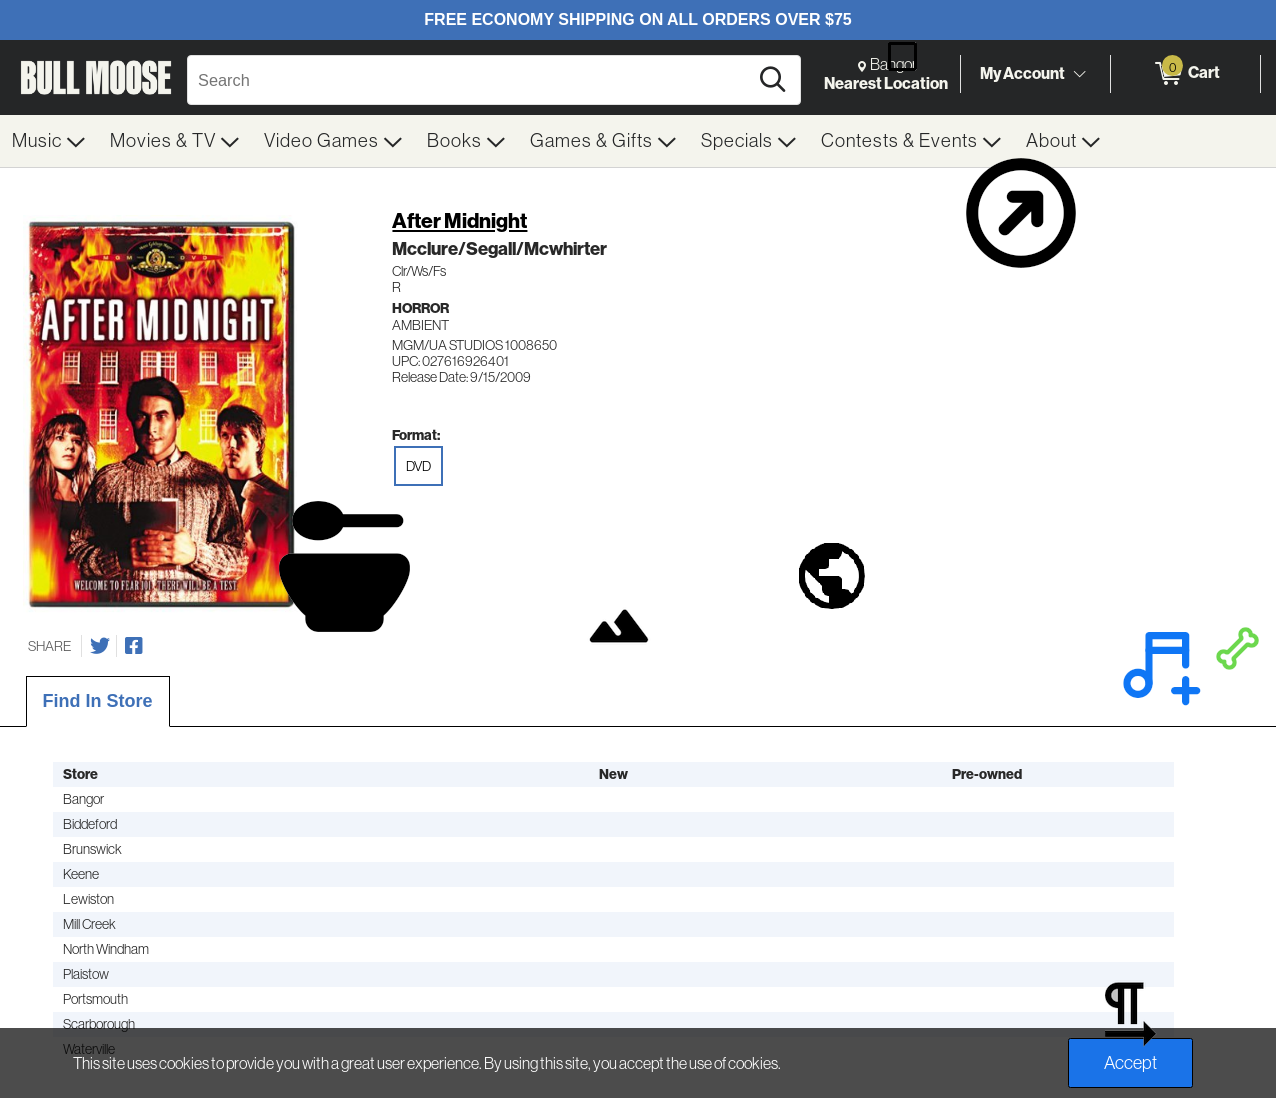 The width and height of the screenshot is (1276, 1098). What do you see at coordinates (1160, 665) in the screenshot?
I see `add a new song to your library` at bounding box center [1160, 665].